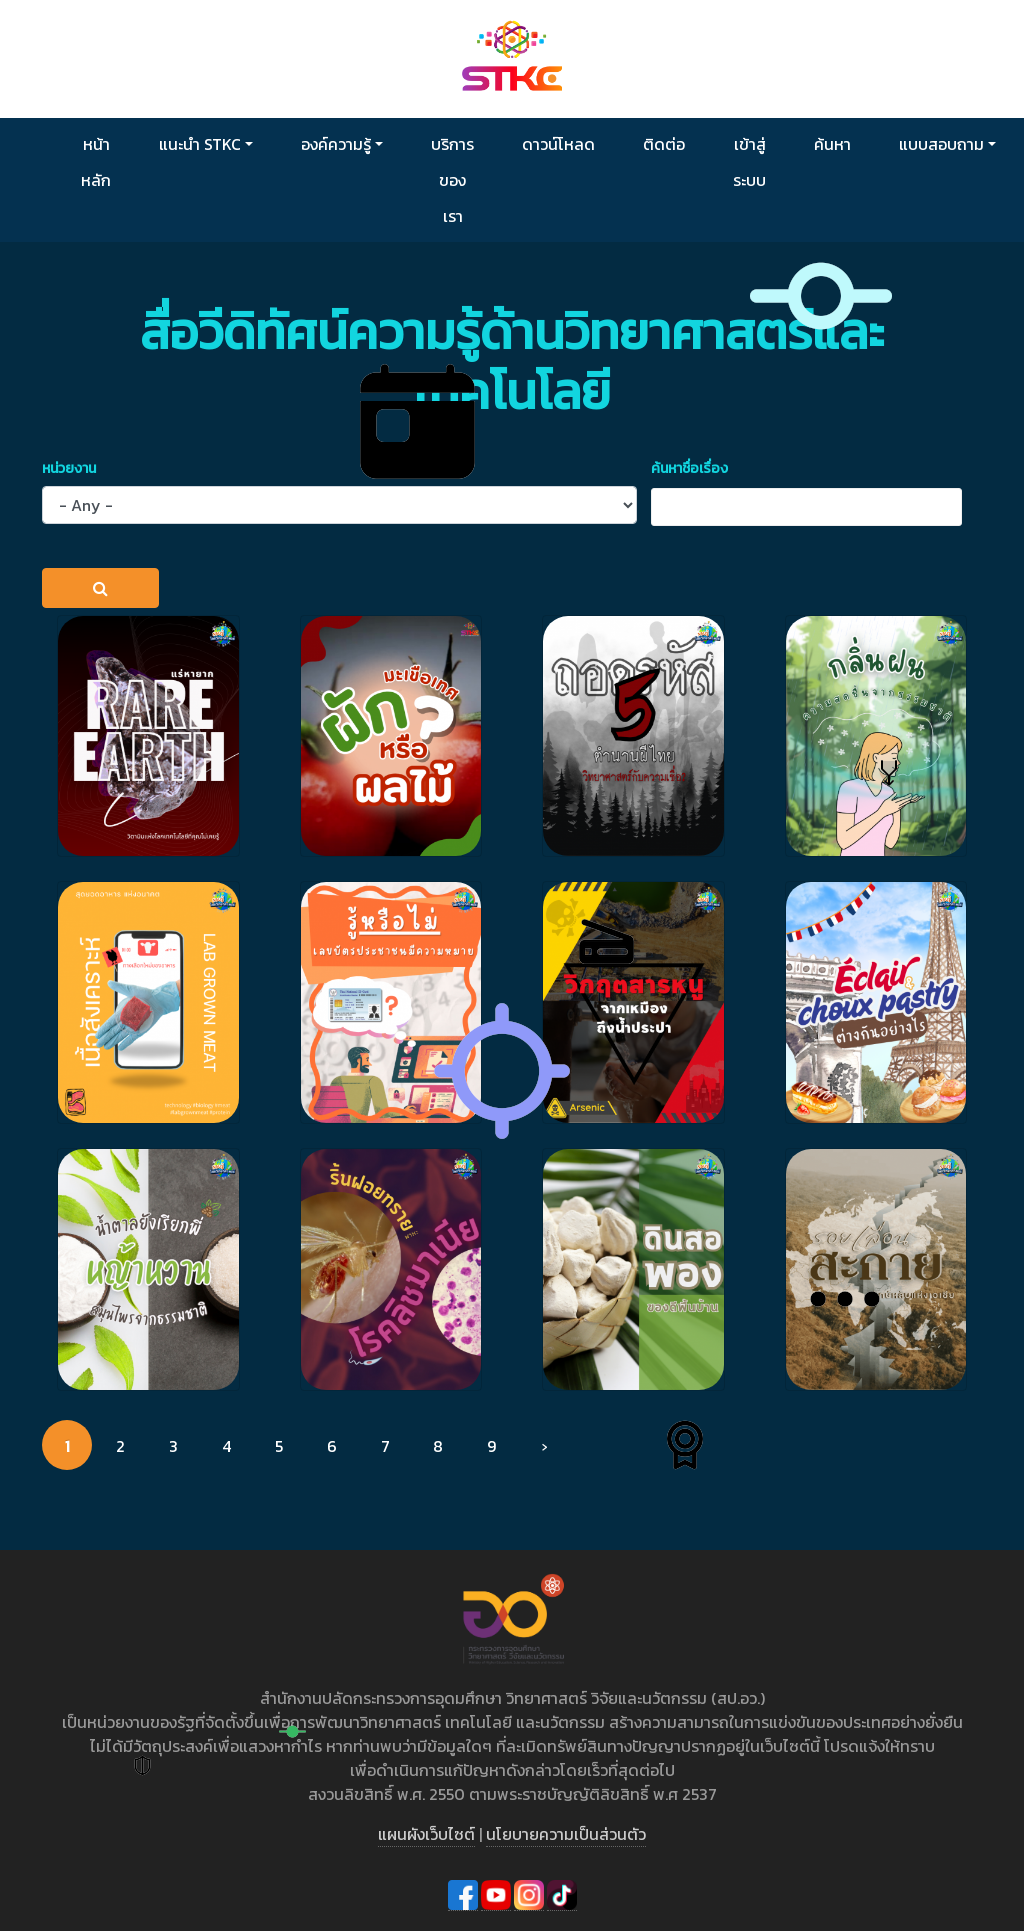 This screenshot has width=1024, height=1931. I want to click on view today's date or events, so click(417, 421).